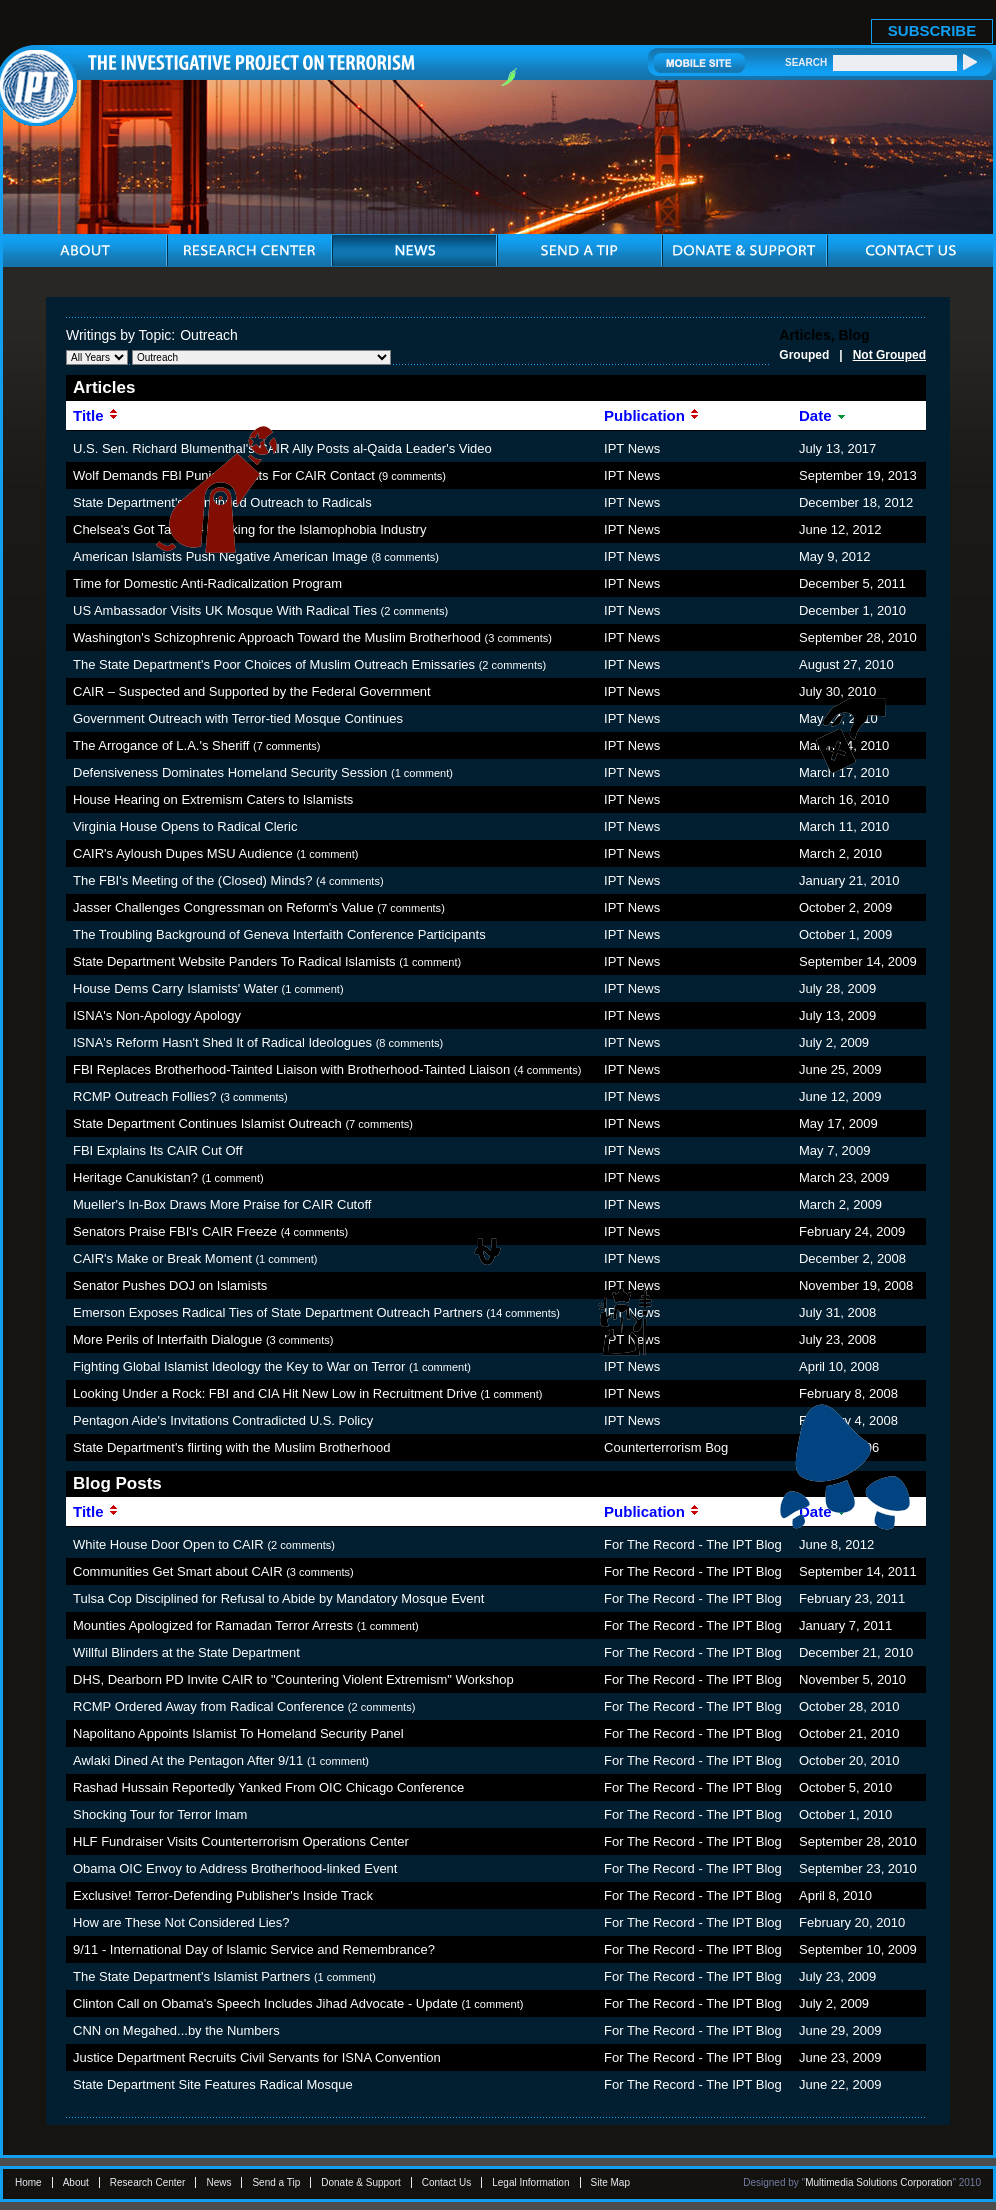 The image size is (996, 2210). What do you see at coordinates (847, 735) in the screenshot?
I see `discard a card from your hand` at bounding box center [847, 735].